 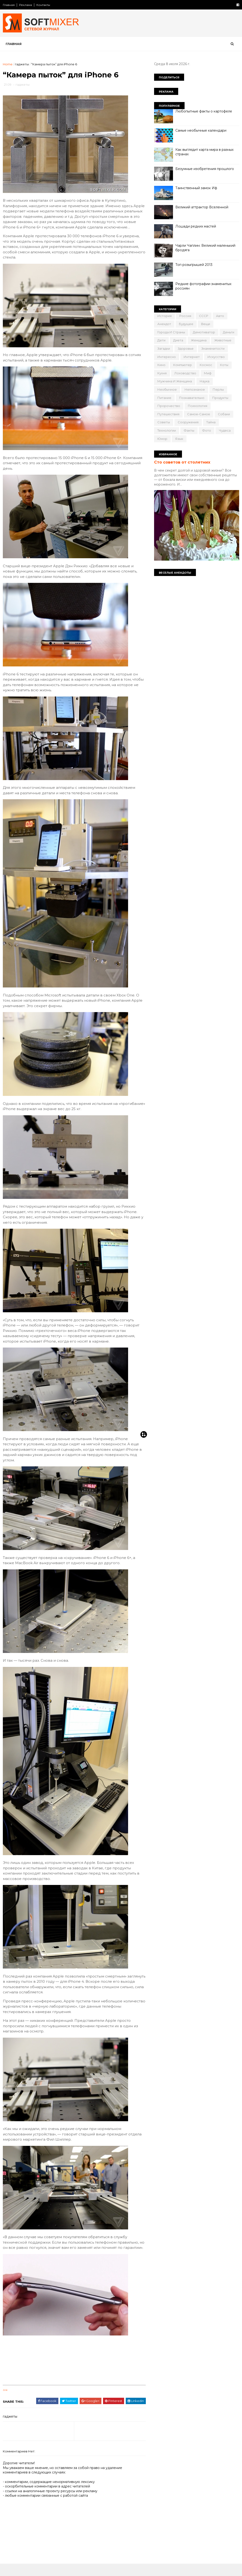 What do you see at coordinates (144, 1434) in the screenshot?
I see `indicates a draft pull request in your activity feed` at bounding box center [144, 1434].